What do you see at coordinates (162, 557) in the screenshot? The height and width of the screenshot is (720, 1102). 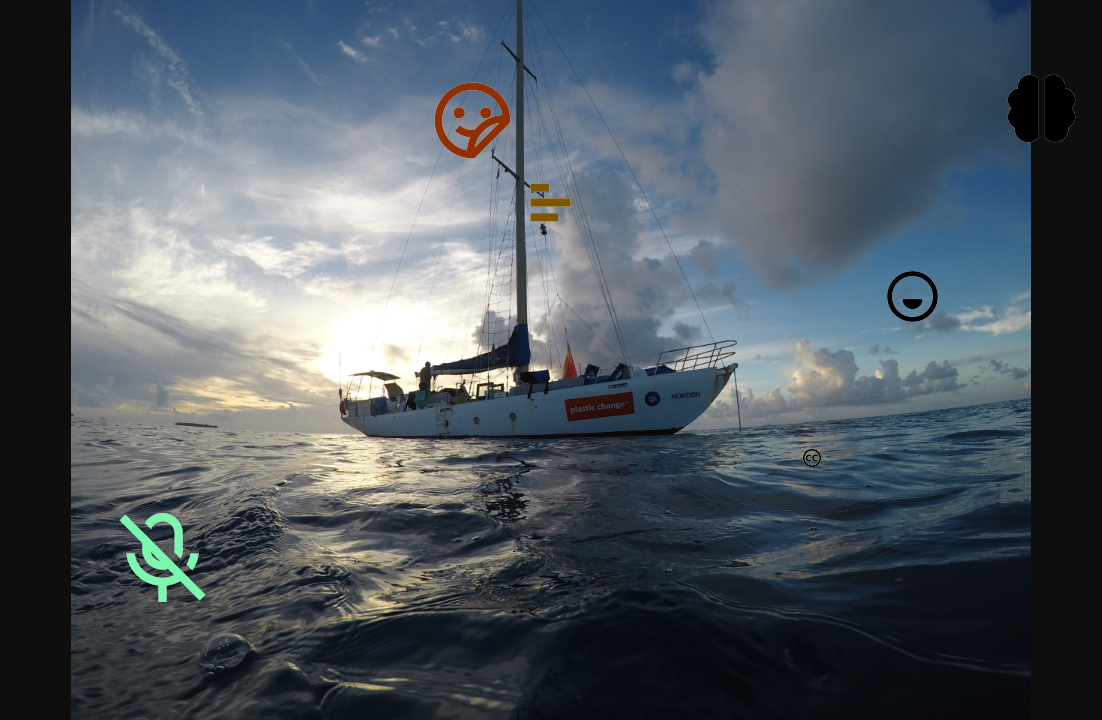 I see `mute your microphone` at bounding box center [162, 557].